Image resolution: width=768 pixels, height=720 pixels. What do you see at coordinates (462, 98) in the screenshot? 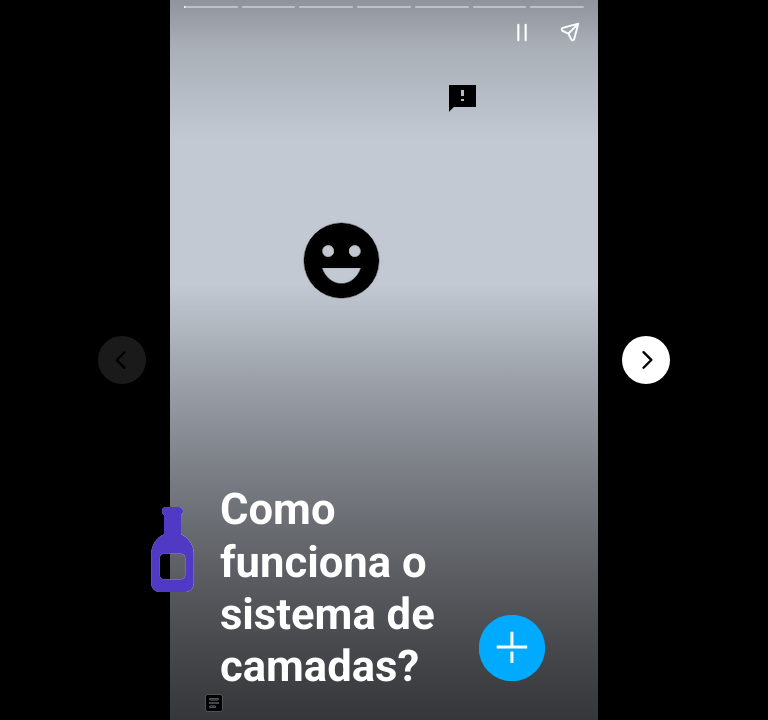
I see `submit feedback or report an issue` at bounding box center [462, 98].